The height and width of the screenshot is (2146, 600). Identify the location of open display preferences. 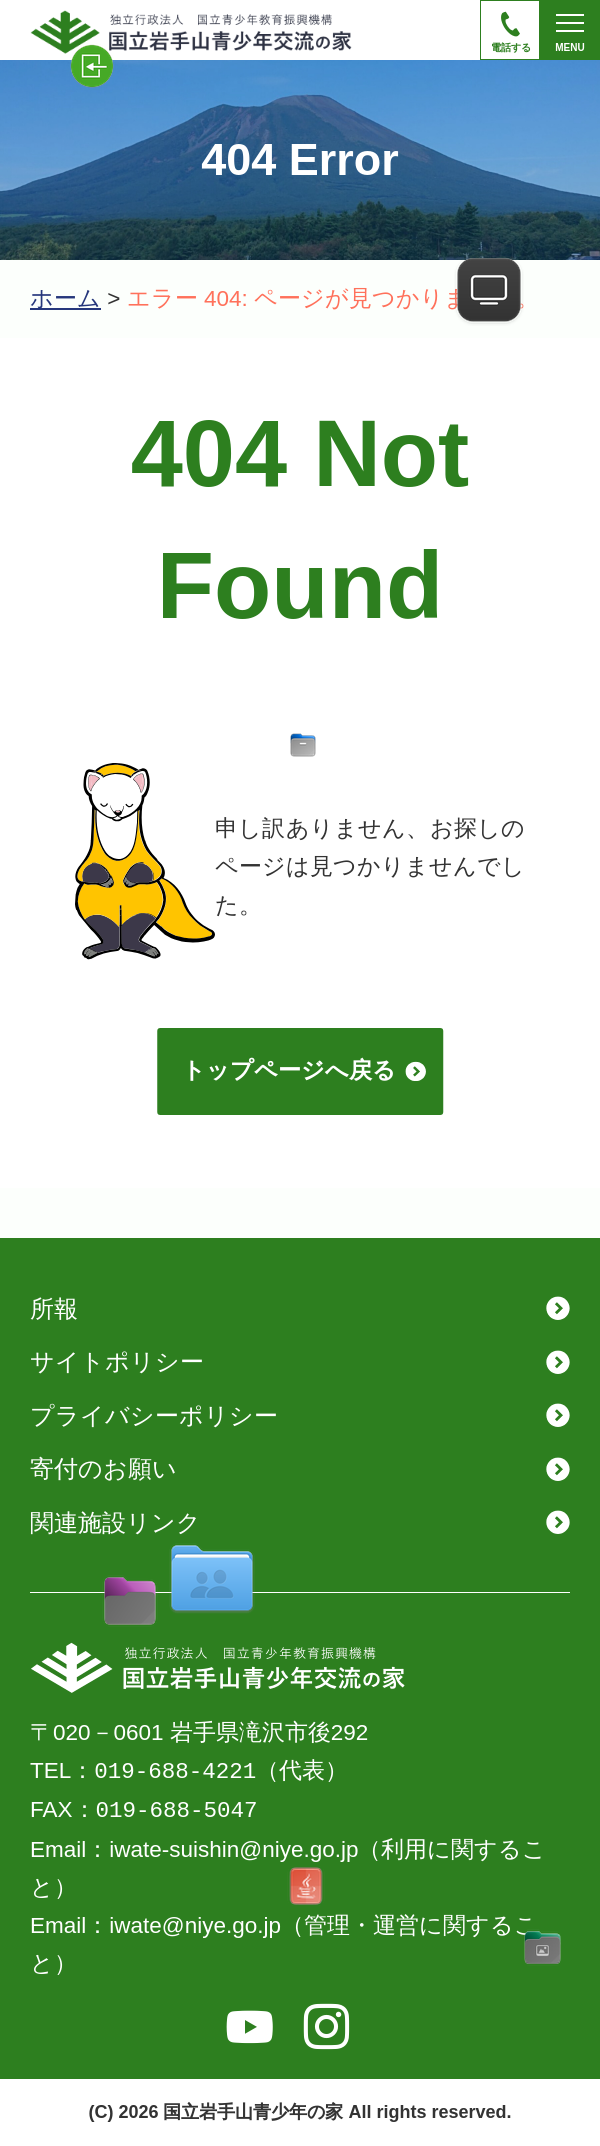
(489, 291).